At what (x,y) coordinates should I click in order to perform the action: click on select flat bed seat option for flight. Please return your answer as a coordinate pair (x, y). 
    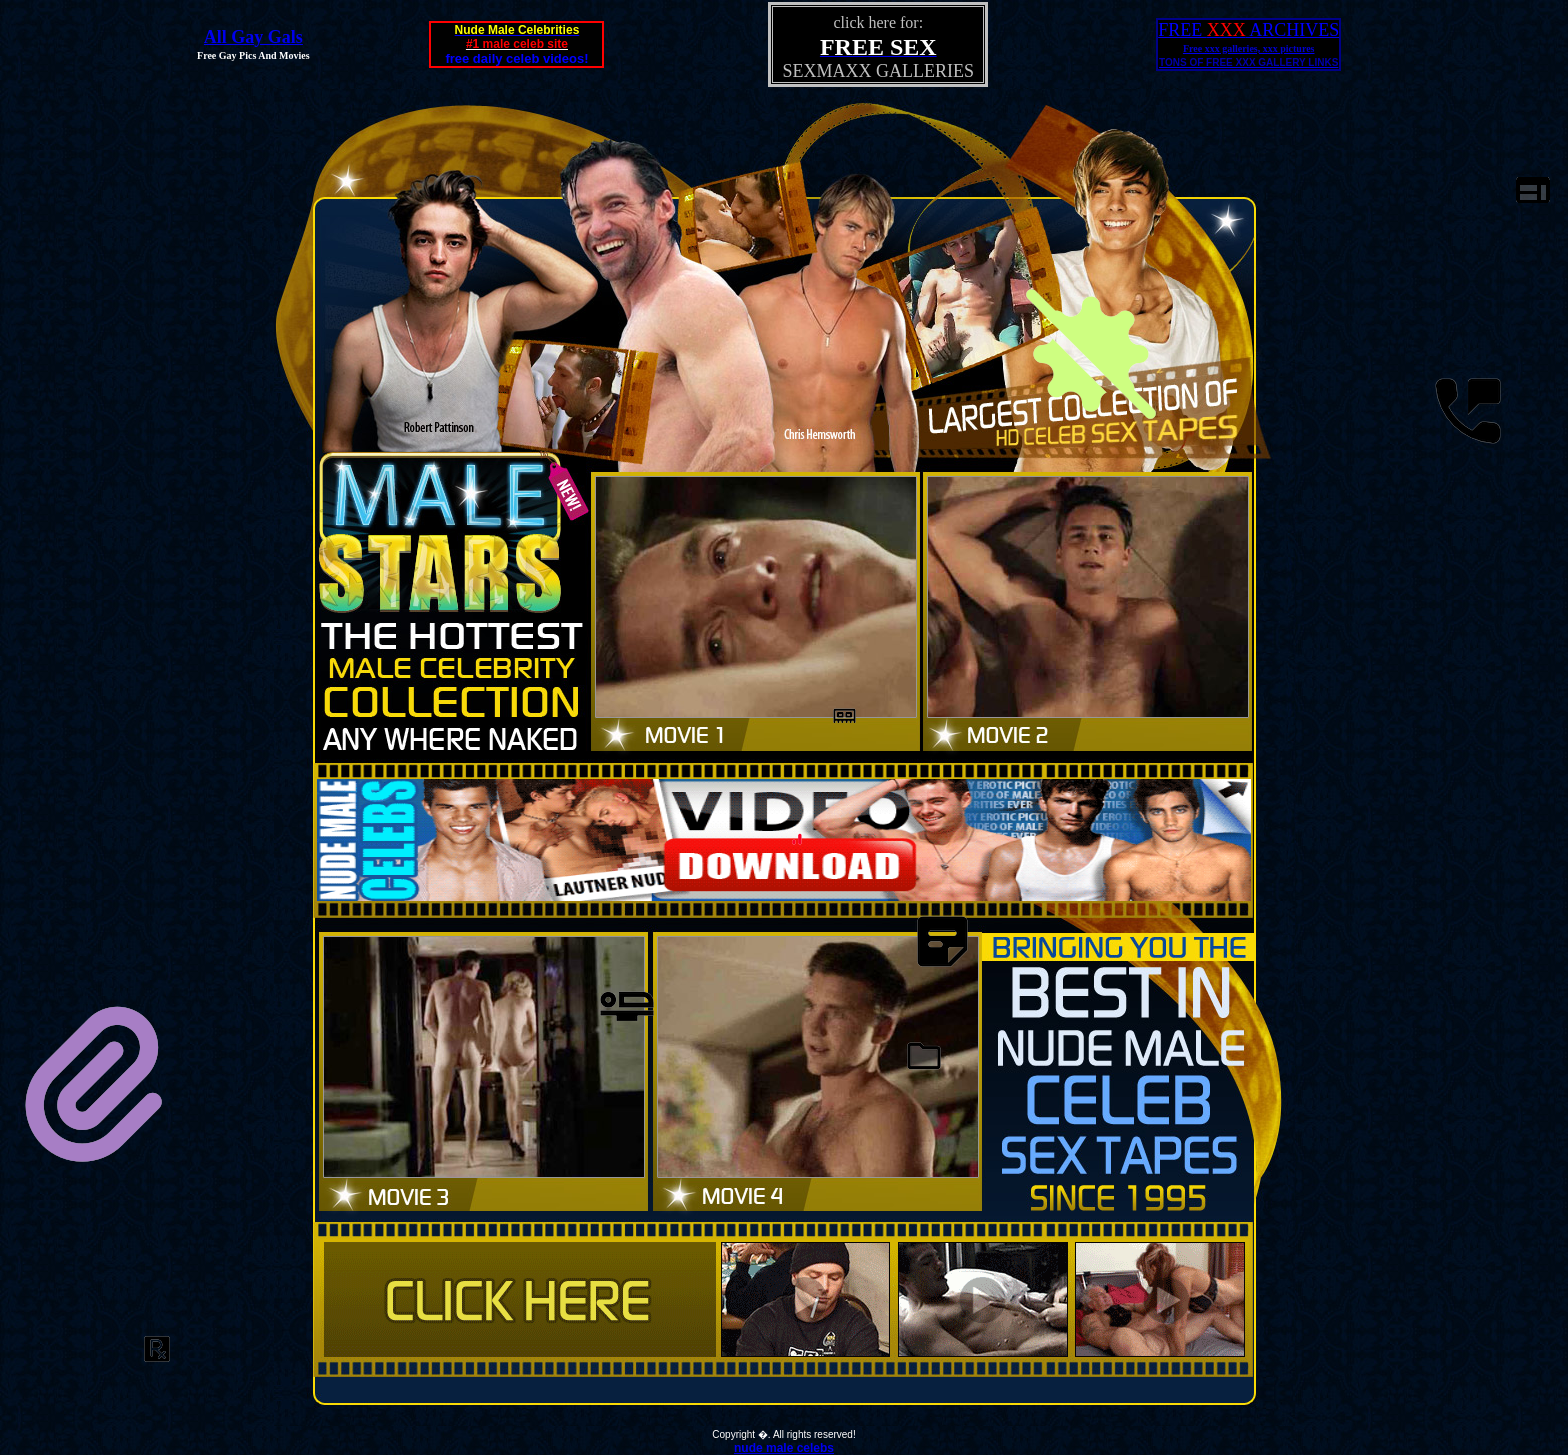
    Looking at the image, I should click on (627, 1005).